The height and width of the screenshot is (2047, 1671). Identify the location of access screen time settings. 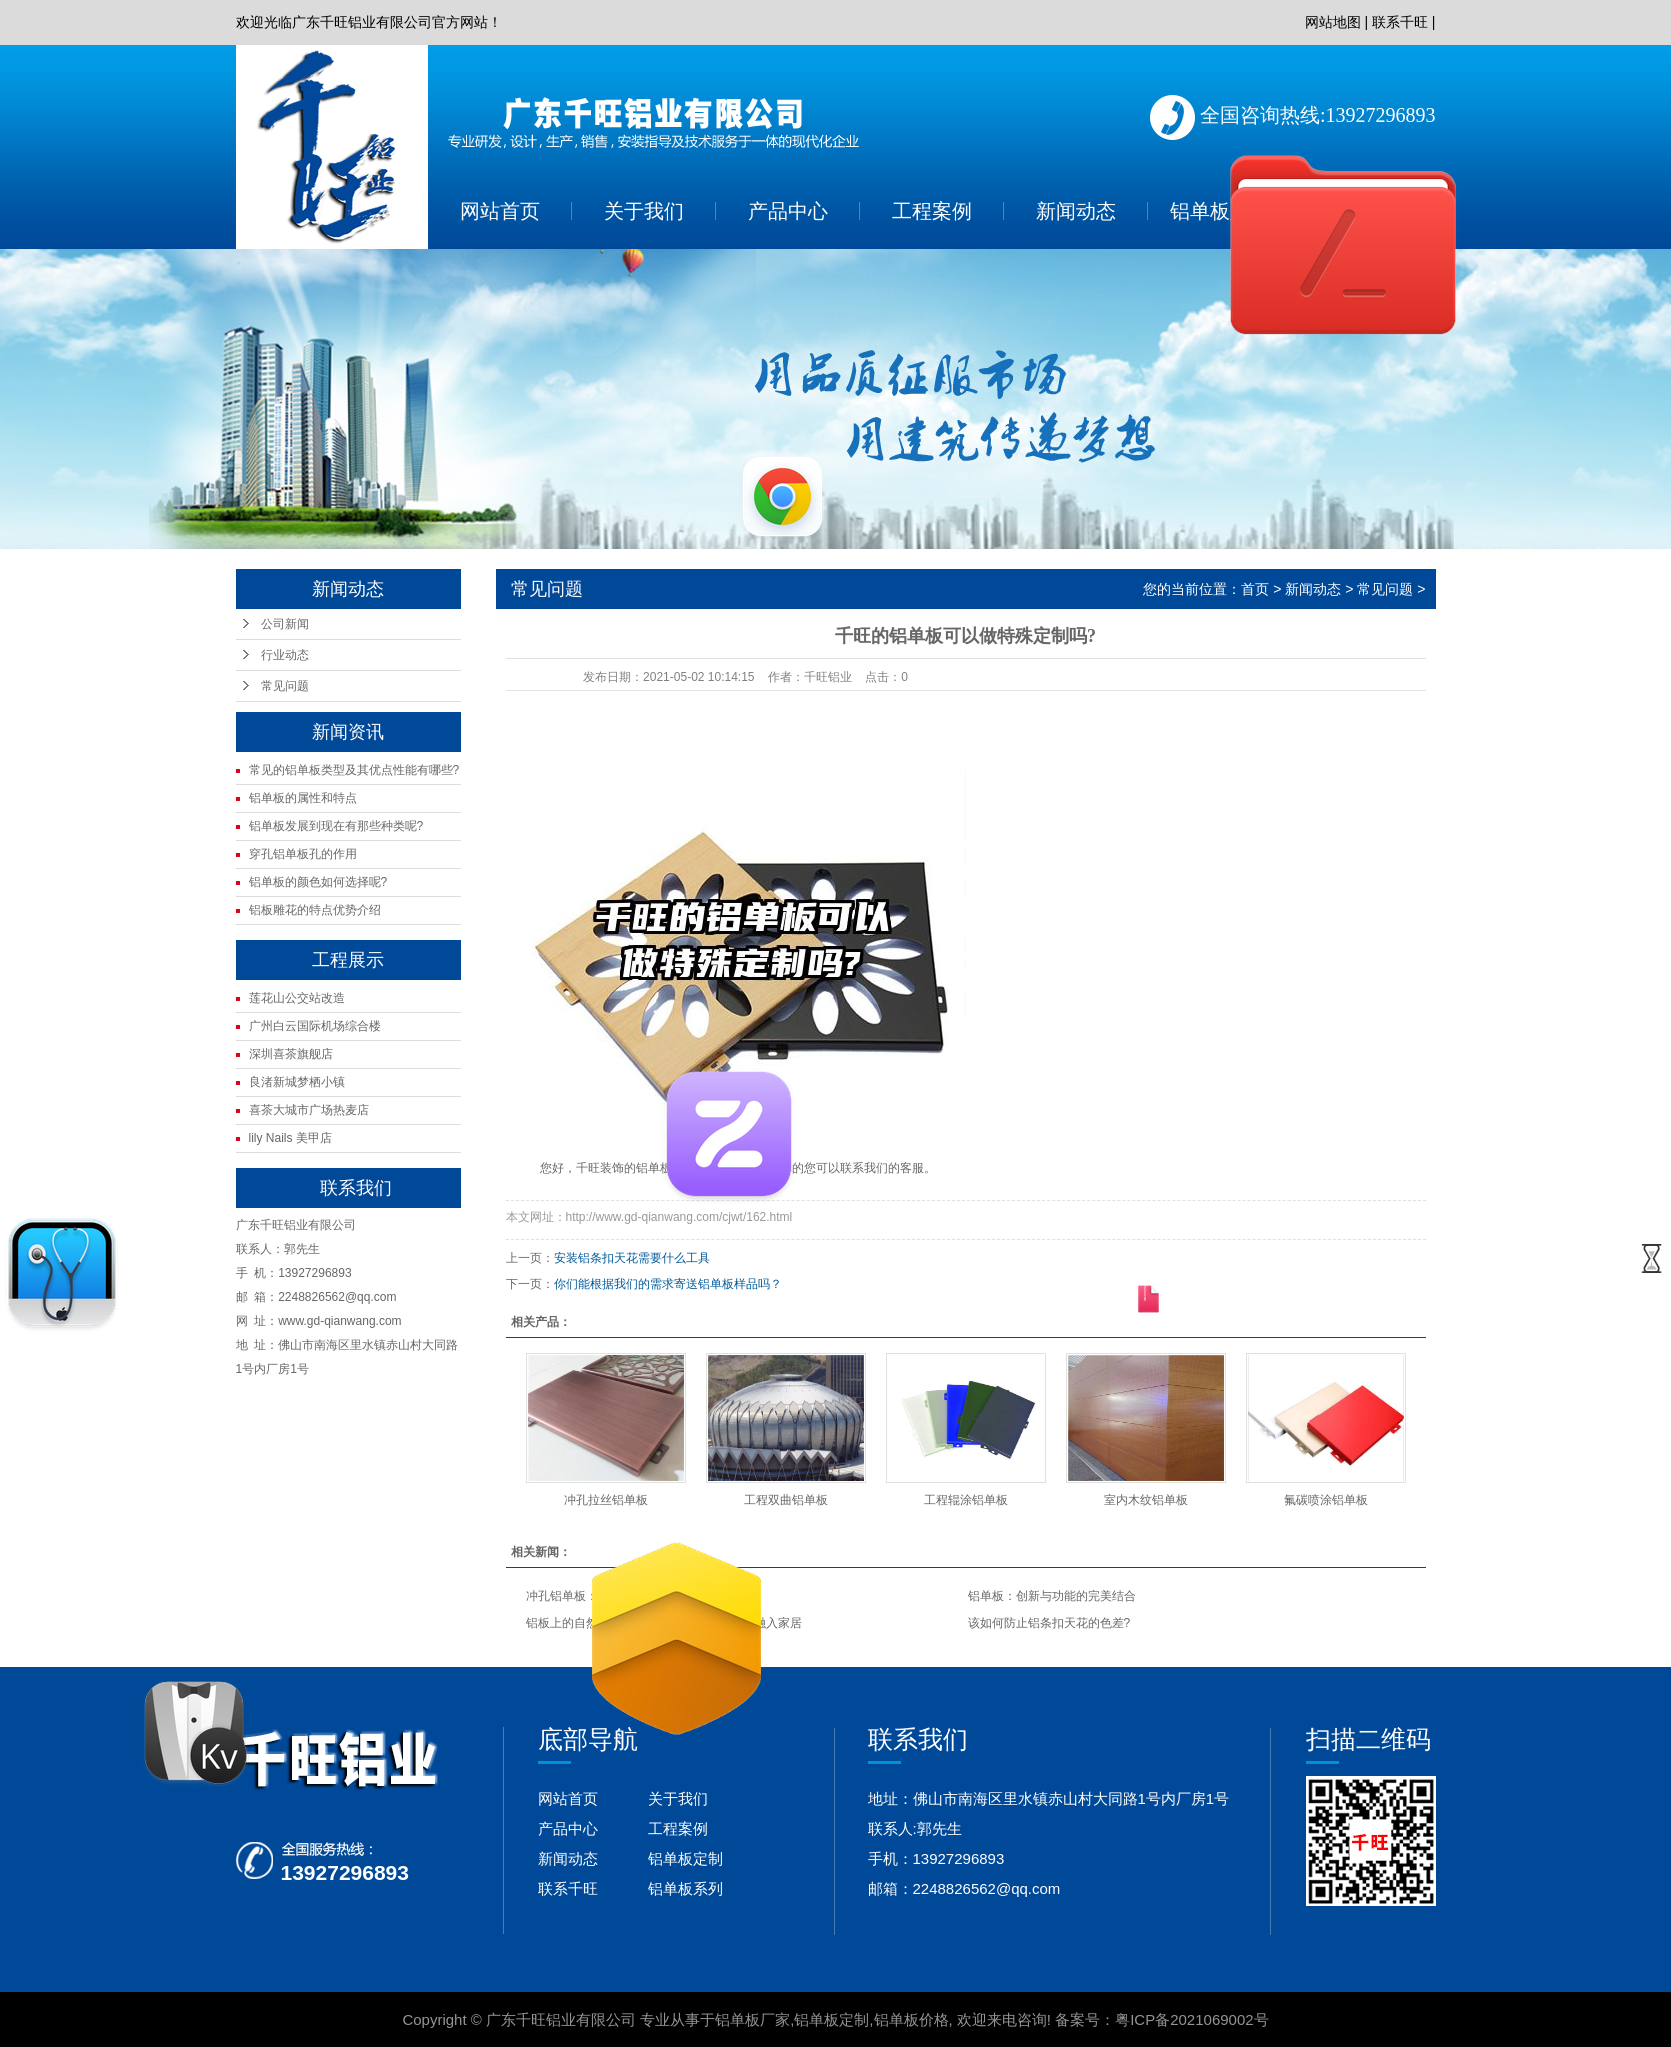
(1652, 1258).